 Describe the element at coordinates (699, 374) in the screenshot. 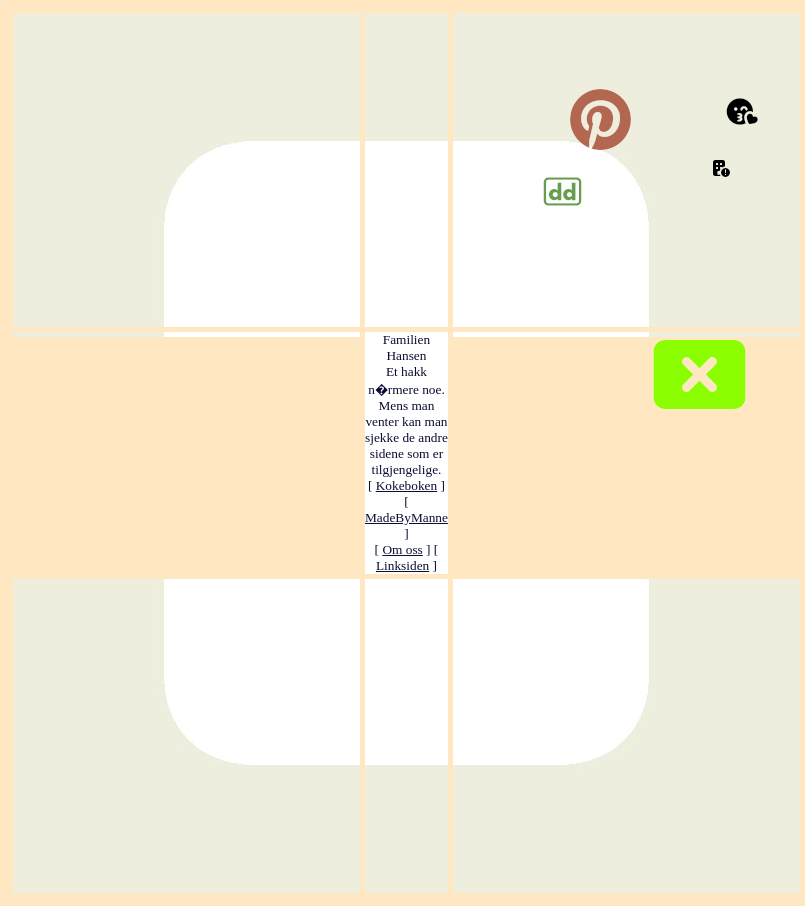

I see `close or dismiss a dialog box` at that location.